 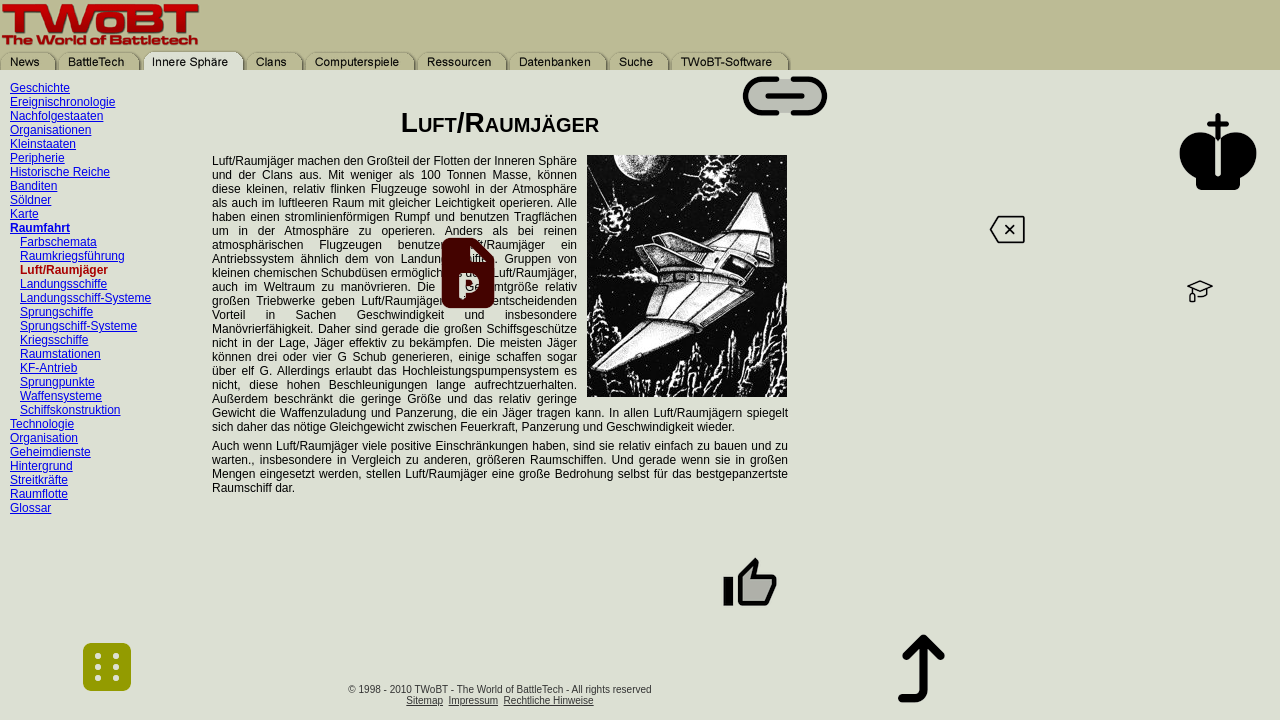 I want to click on reply to a message or comment, so click(x=923, y=668).